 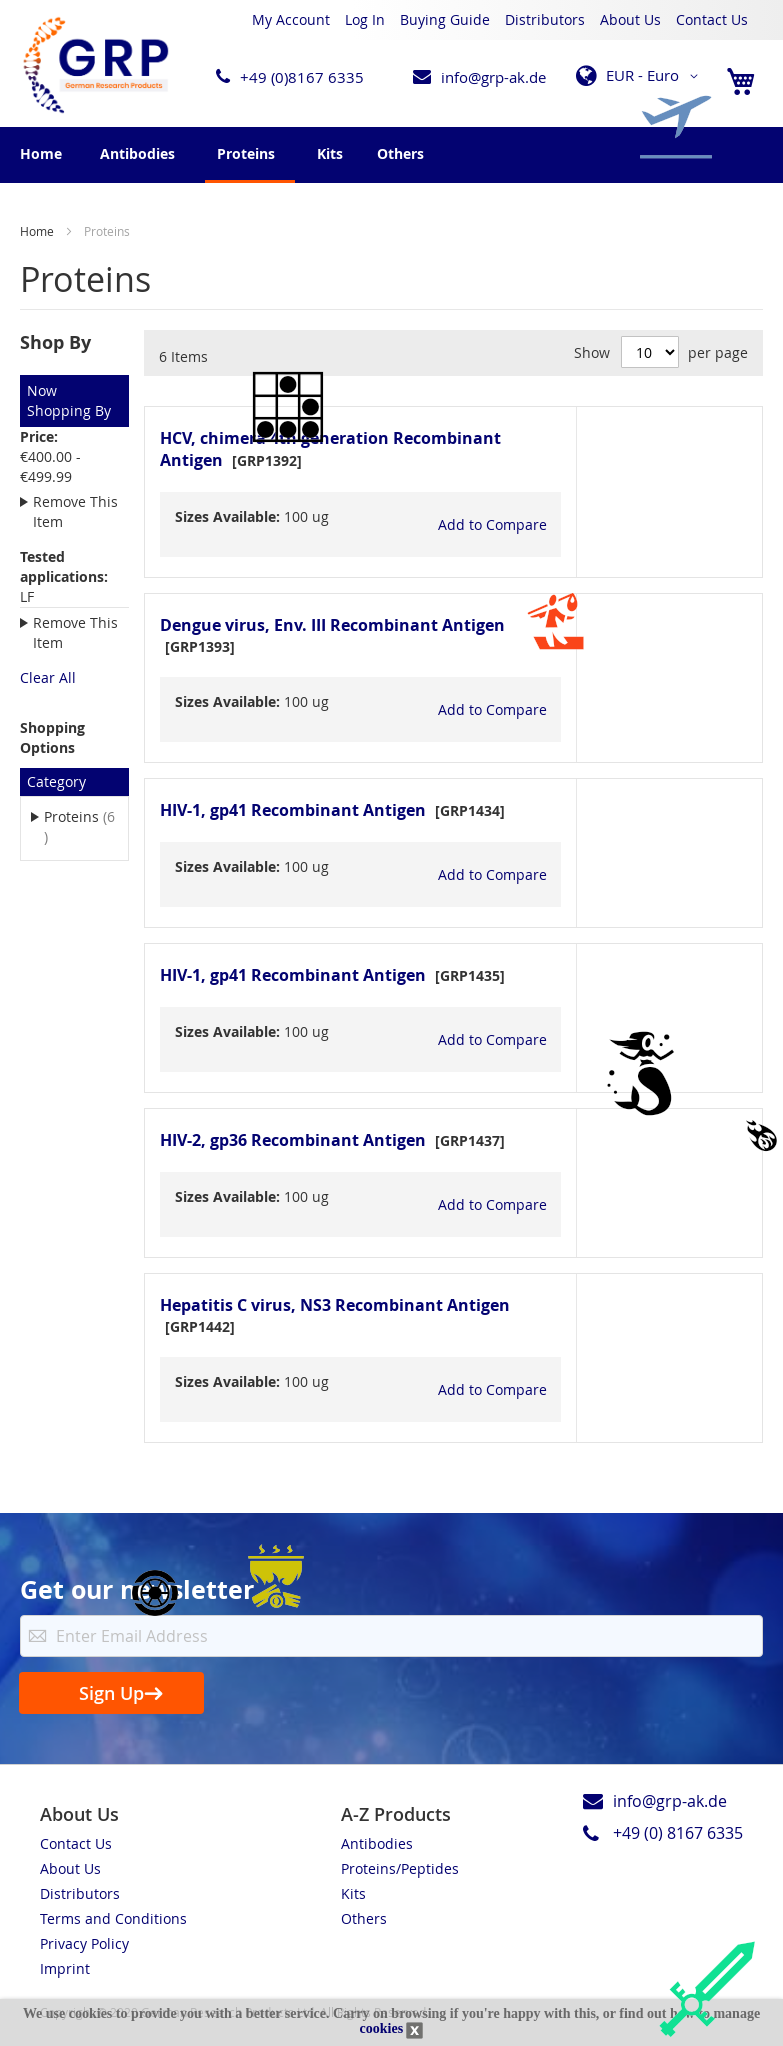 I want to click on access camp cooking or outdoor recipes, so click(x=276, y=1576).